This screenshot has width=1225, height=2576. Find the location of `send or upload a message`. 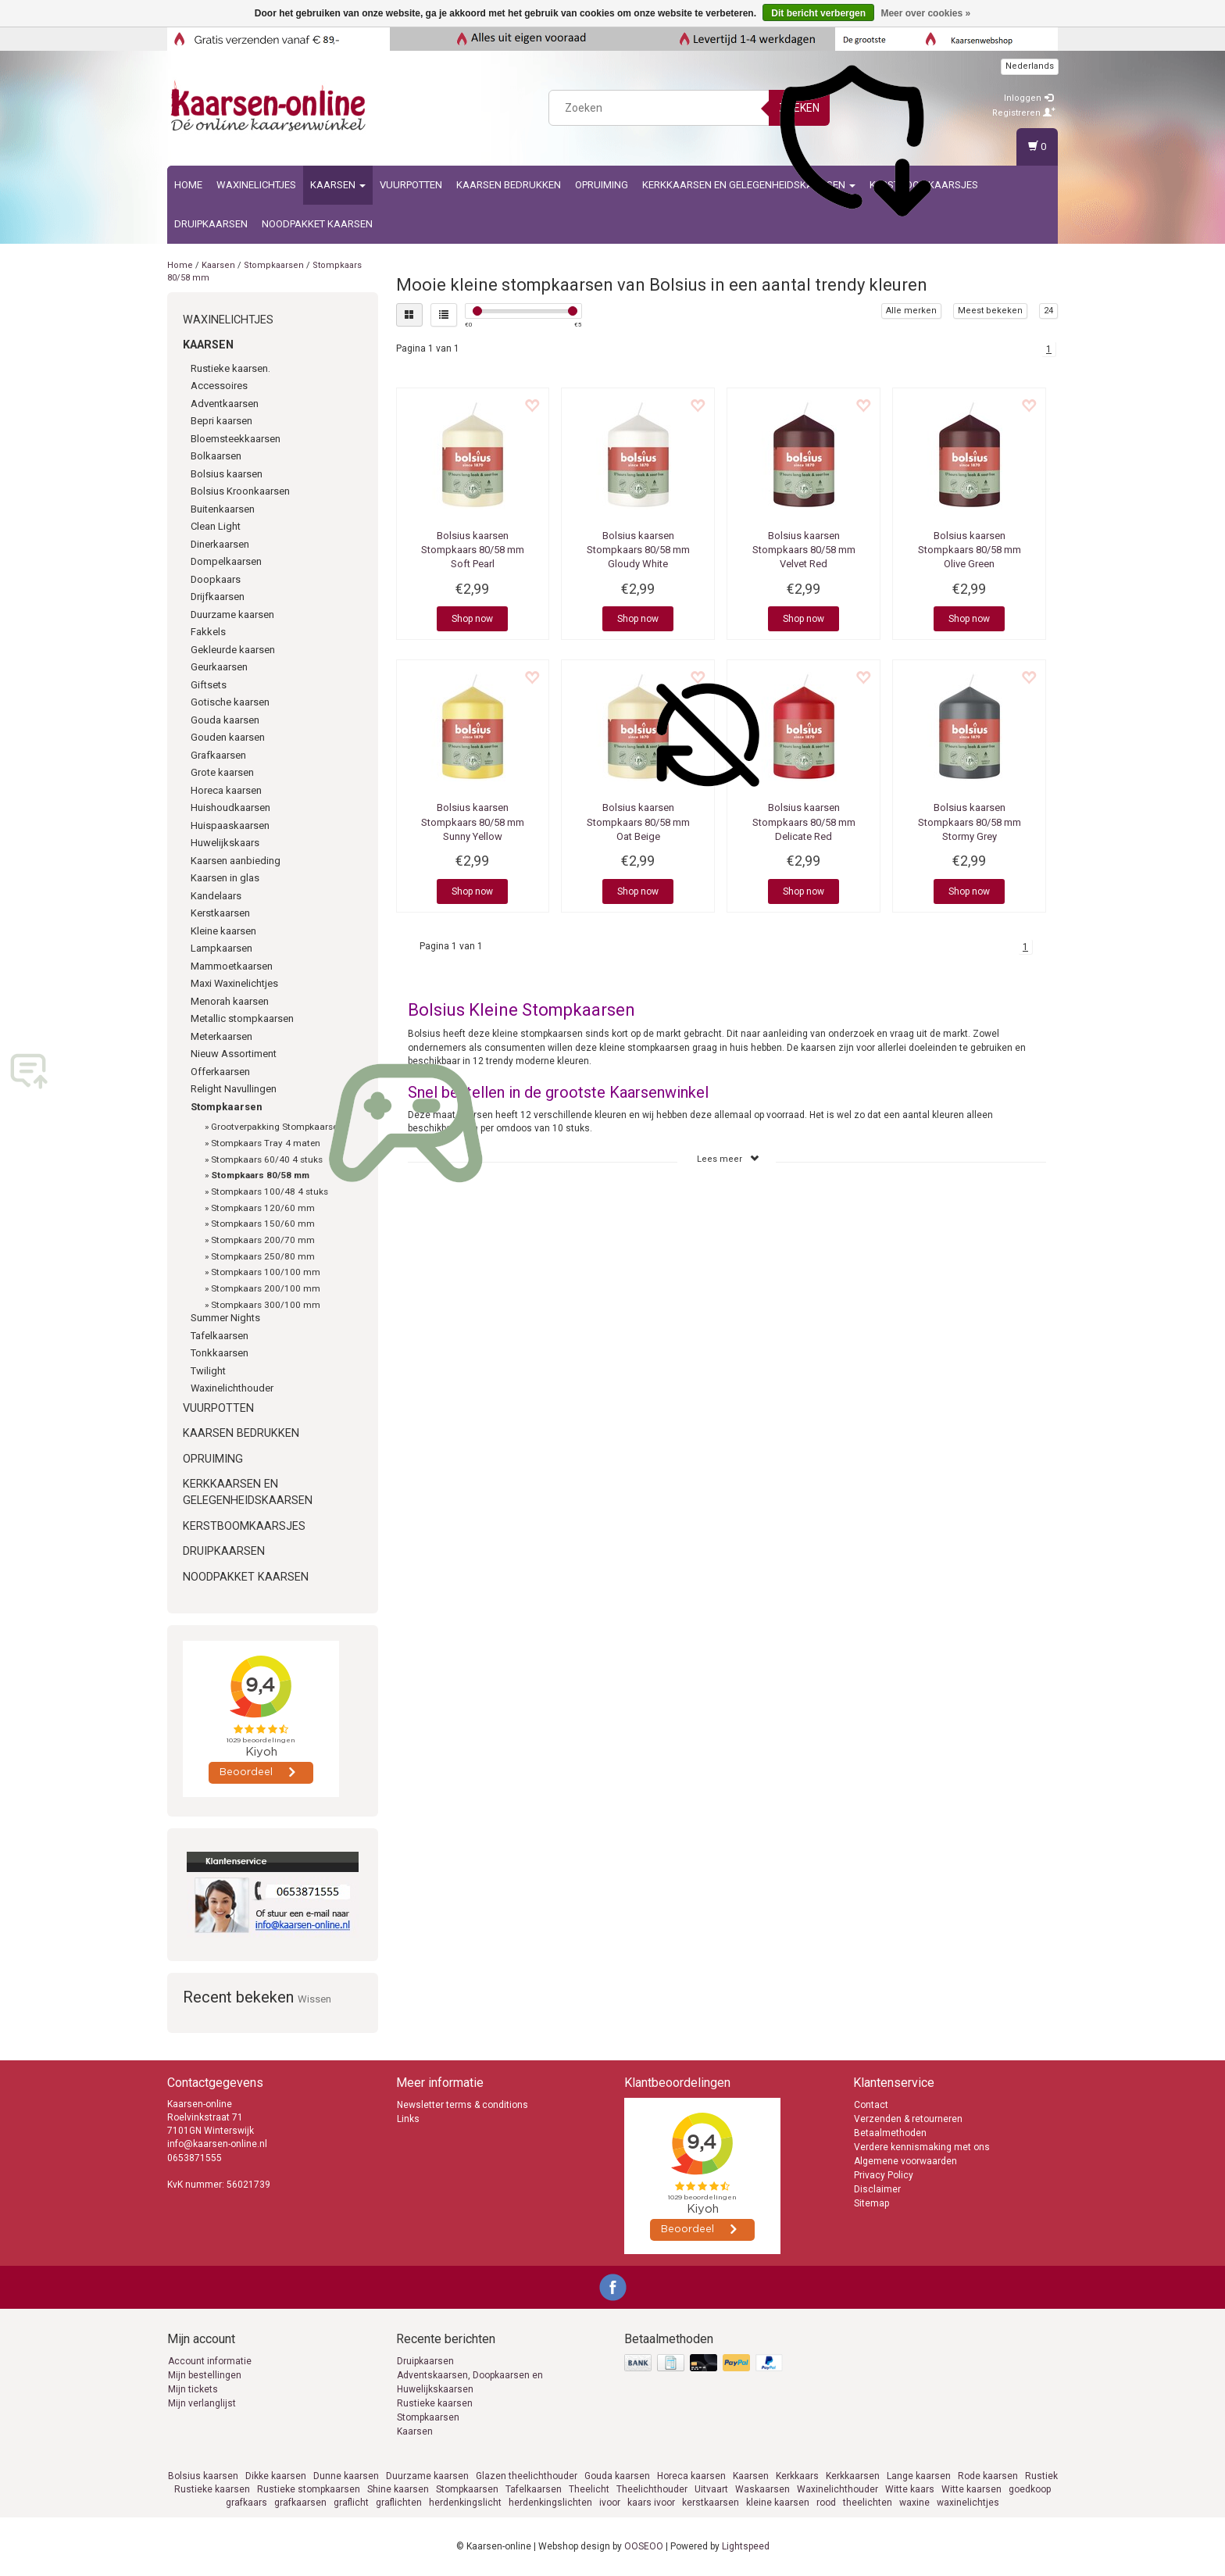

send or upload a message is located at coordinates (28, 1070).